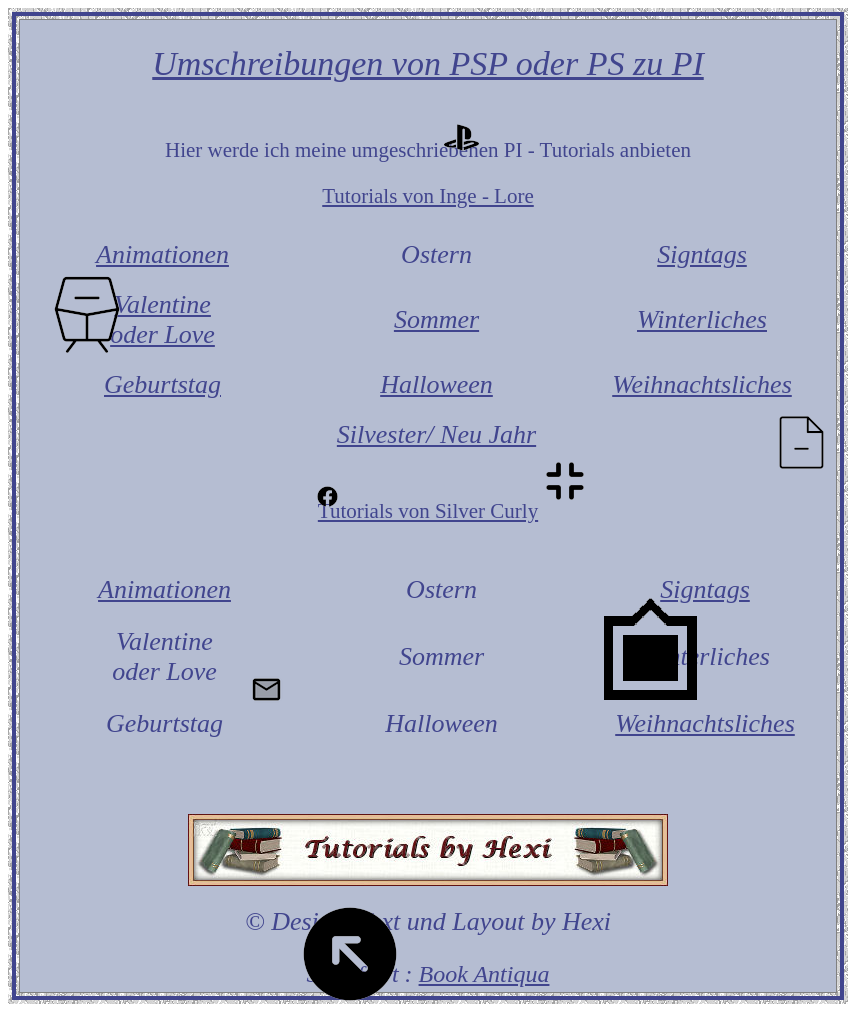  I want to click on remove a file from the list, so click(801, 442).